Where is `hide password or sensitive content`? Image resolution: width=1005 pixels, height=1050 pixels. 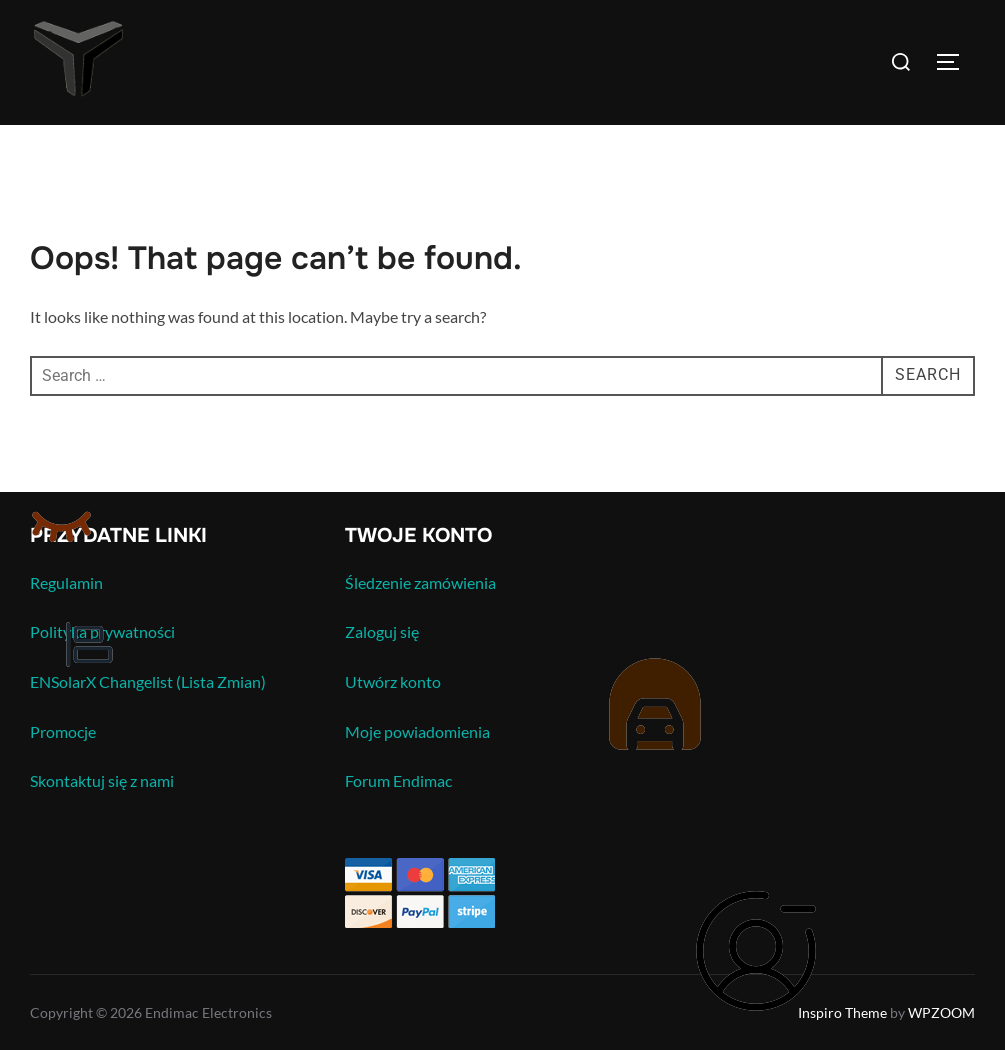 hide password or sensitive content is located at coordinates (61, 521).